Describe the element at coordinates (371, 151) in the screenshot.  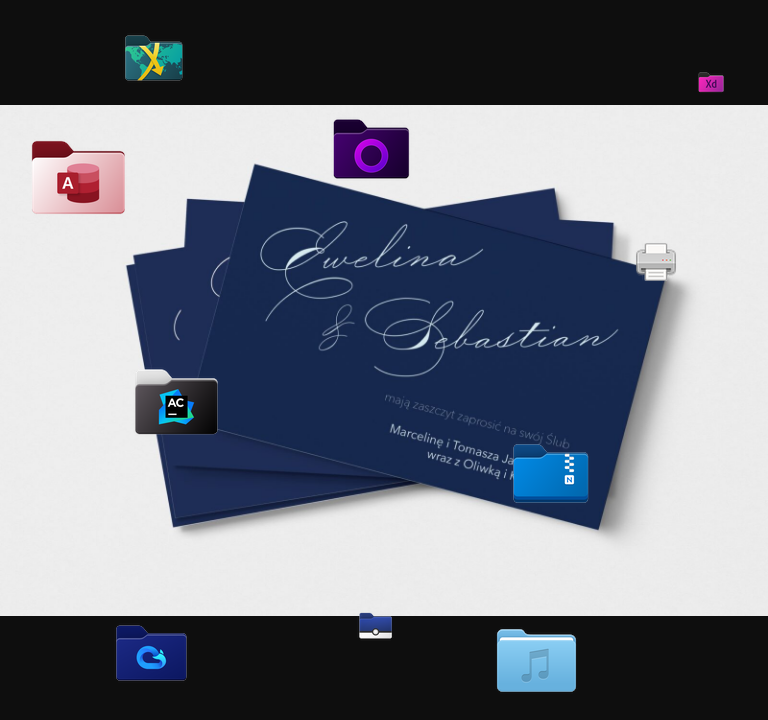
I see `open GOG Galaxy game library folder` at that location.